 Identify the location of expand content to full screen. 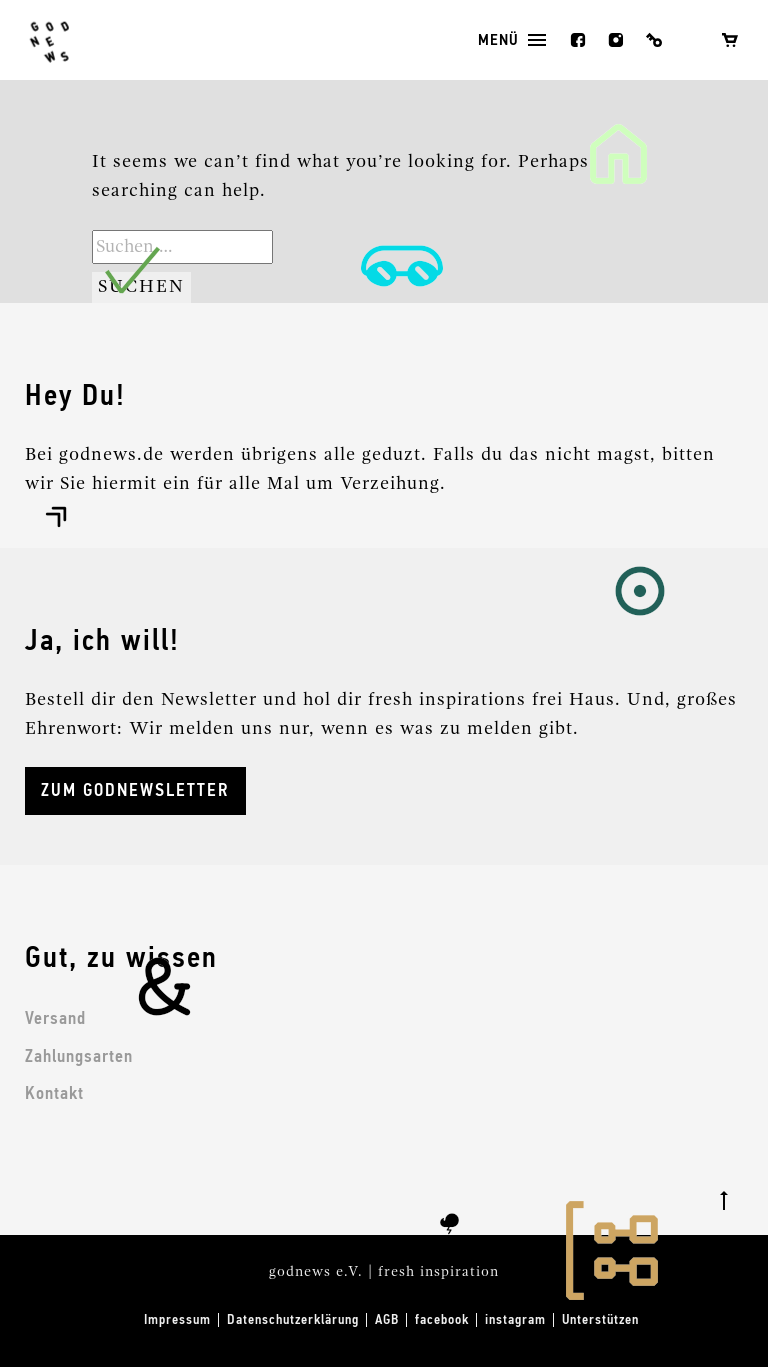
(57, 515).